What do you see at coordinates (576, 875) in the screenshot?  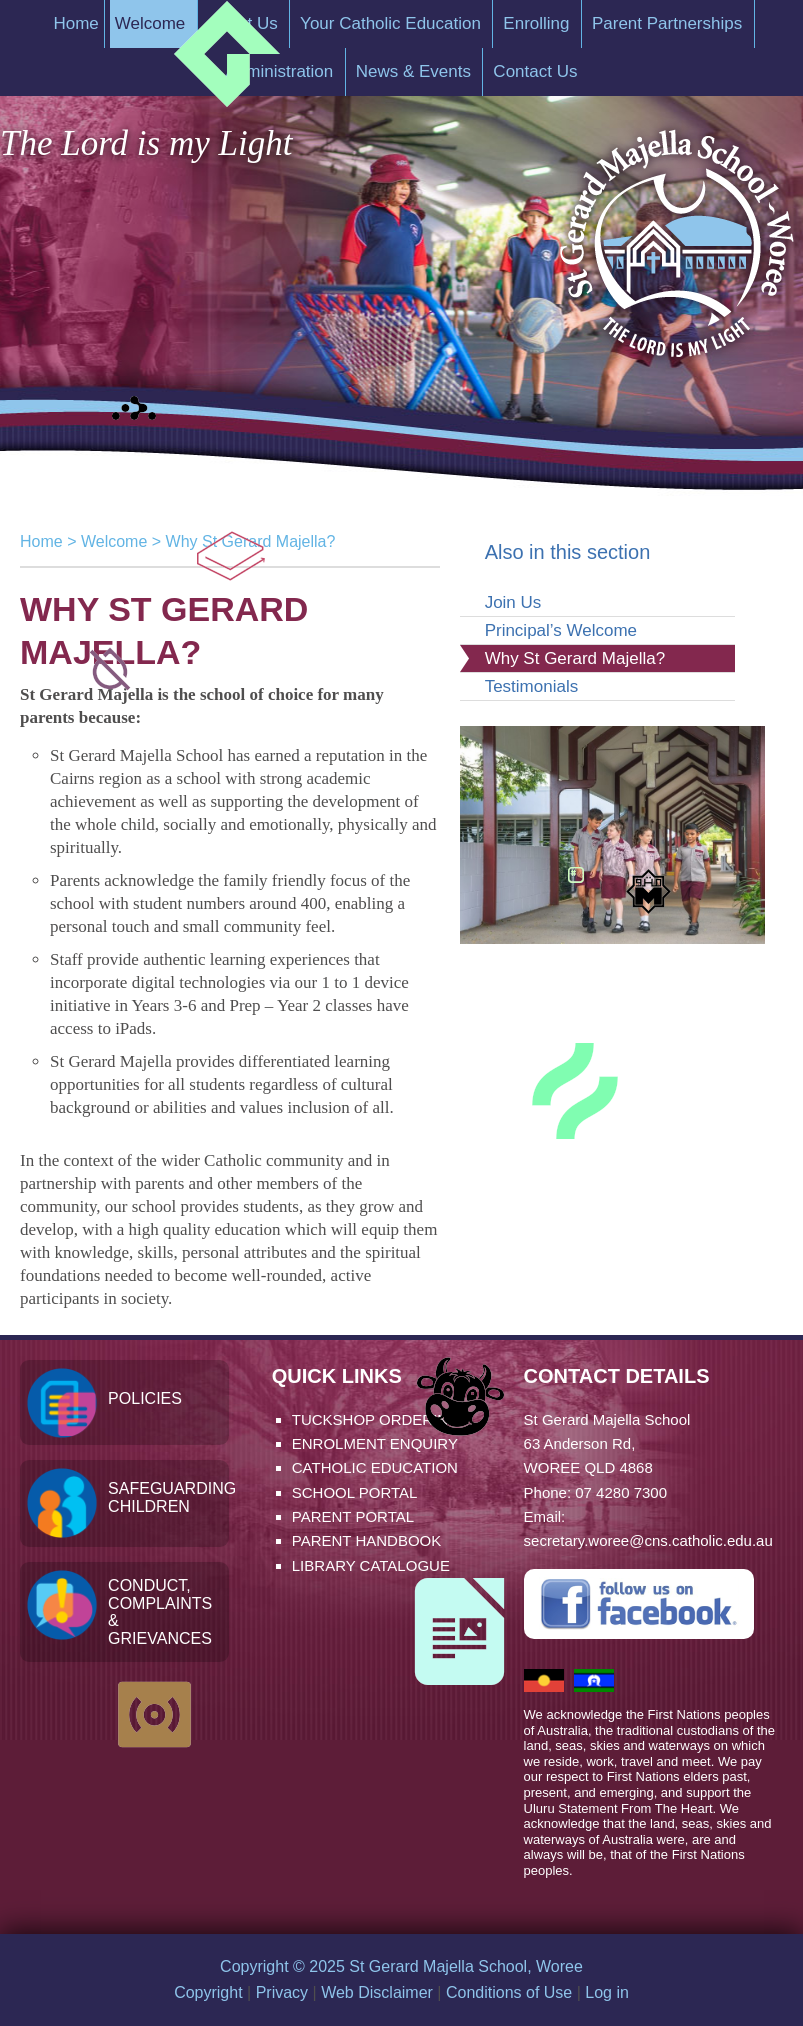 I see `open stackedit markdown editor` at bounding box center [576, 875].